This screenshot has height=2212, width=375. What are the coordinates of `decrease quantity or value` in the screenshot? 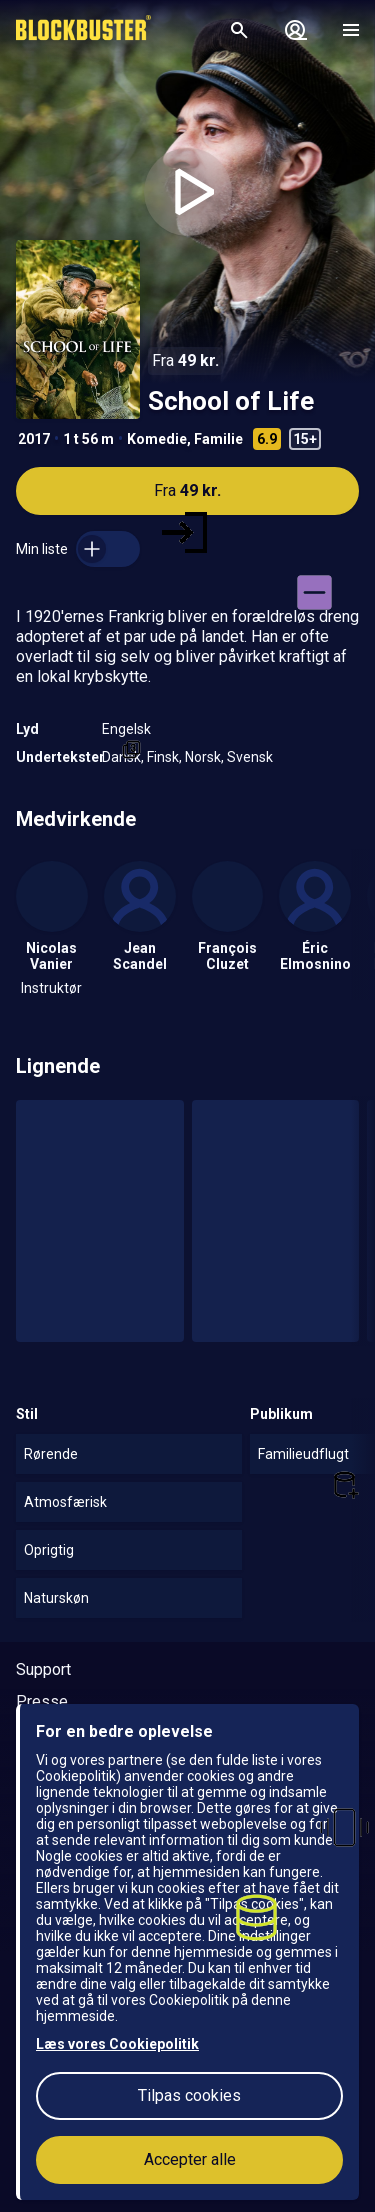 It's located at (314, 592).